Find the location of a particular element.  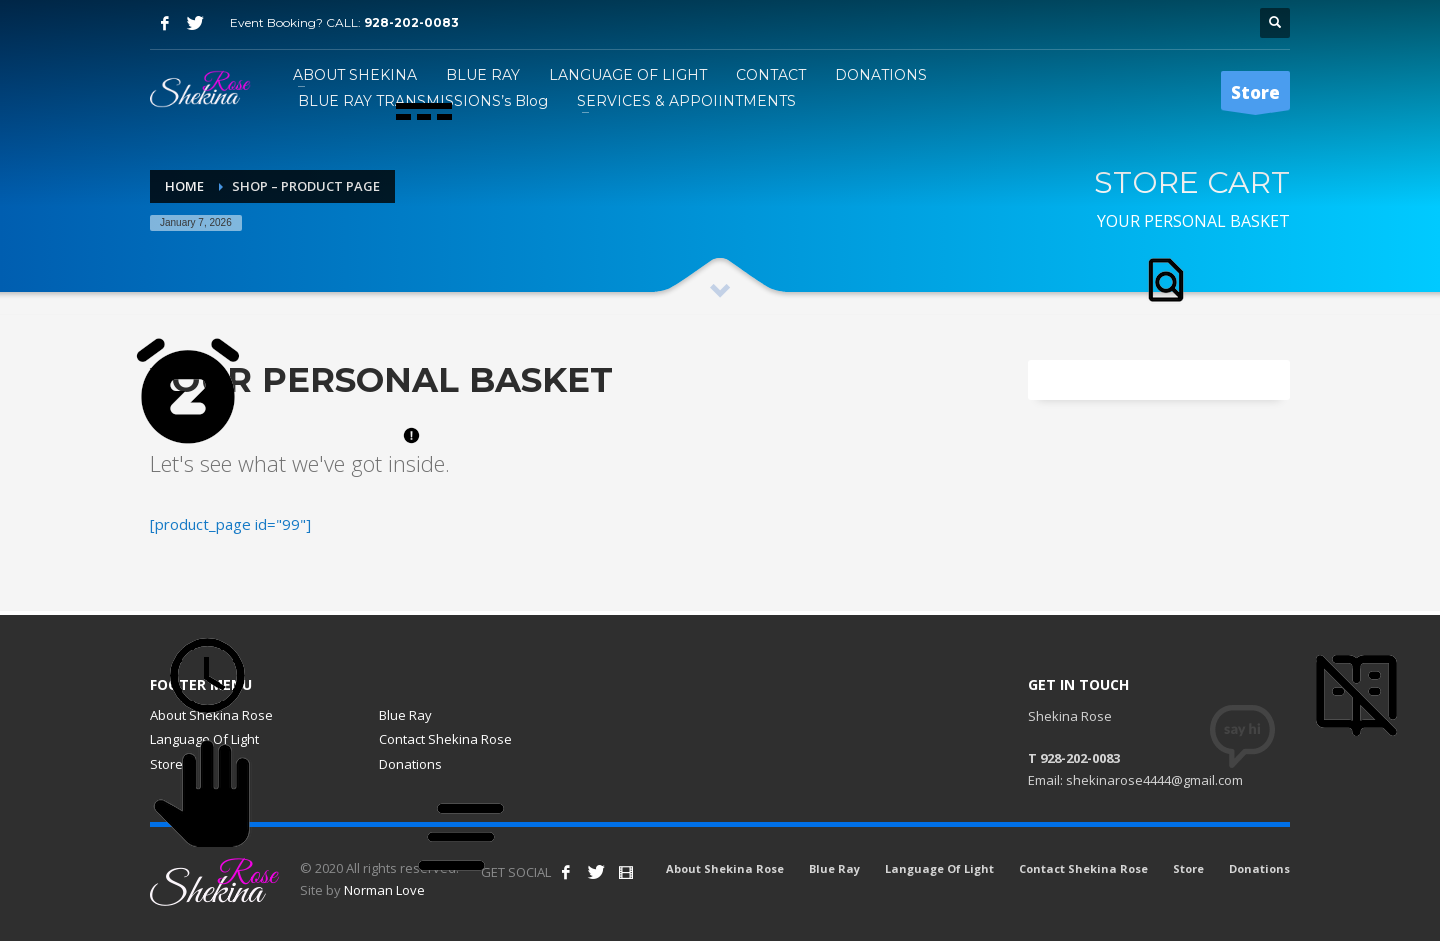

hardware power input or connector port is located at coordinates (425, 111).